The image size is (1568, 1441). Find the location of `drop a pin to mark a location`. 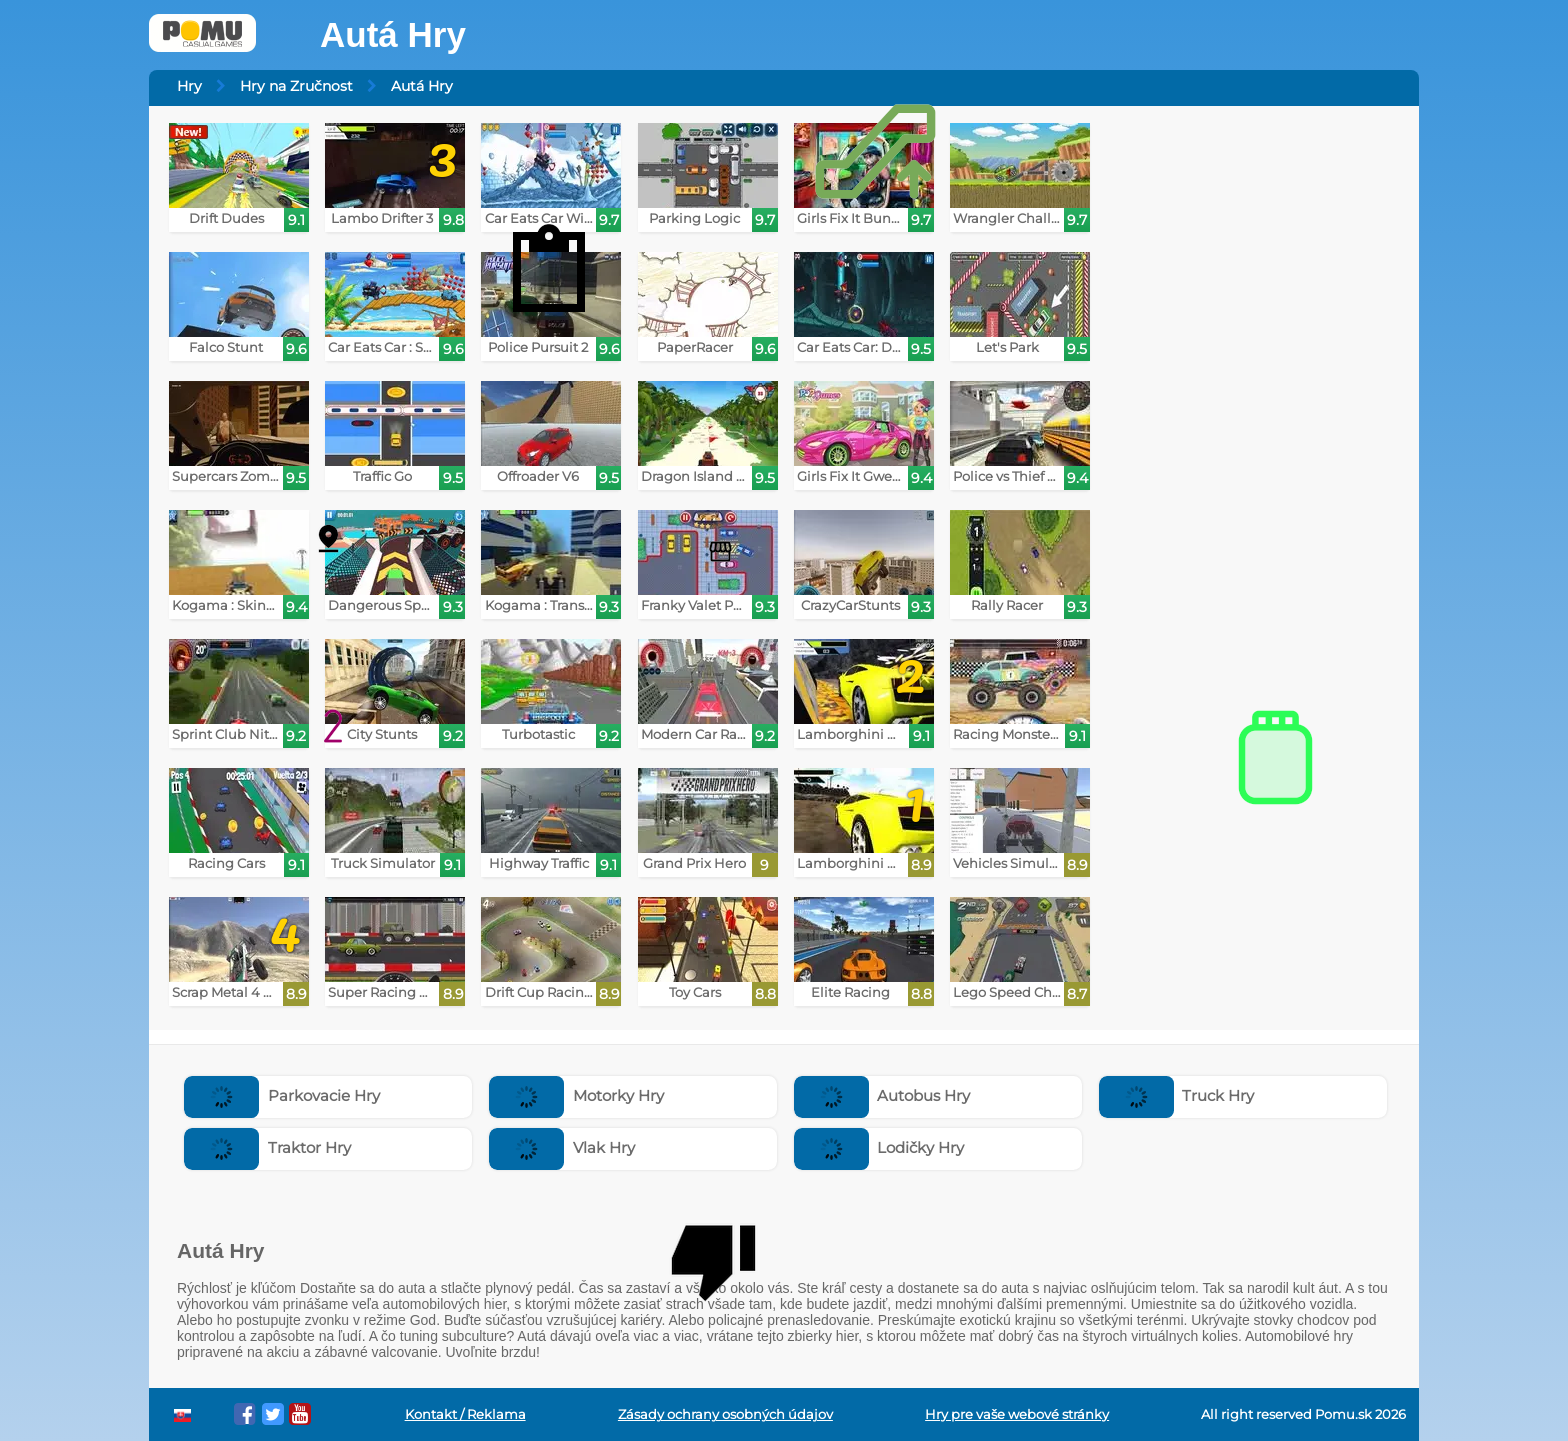

drop a pin to mark a location is located at coordinates (328, 538).